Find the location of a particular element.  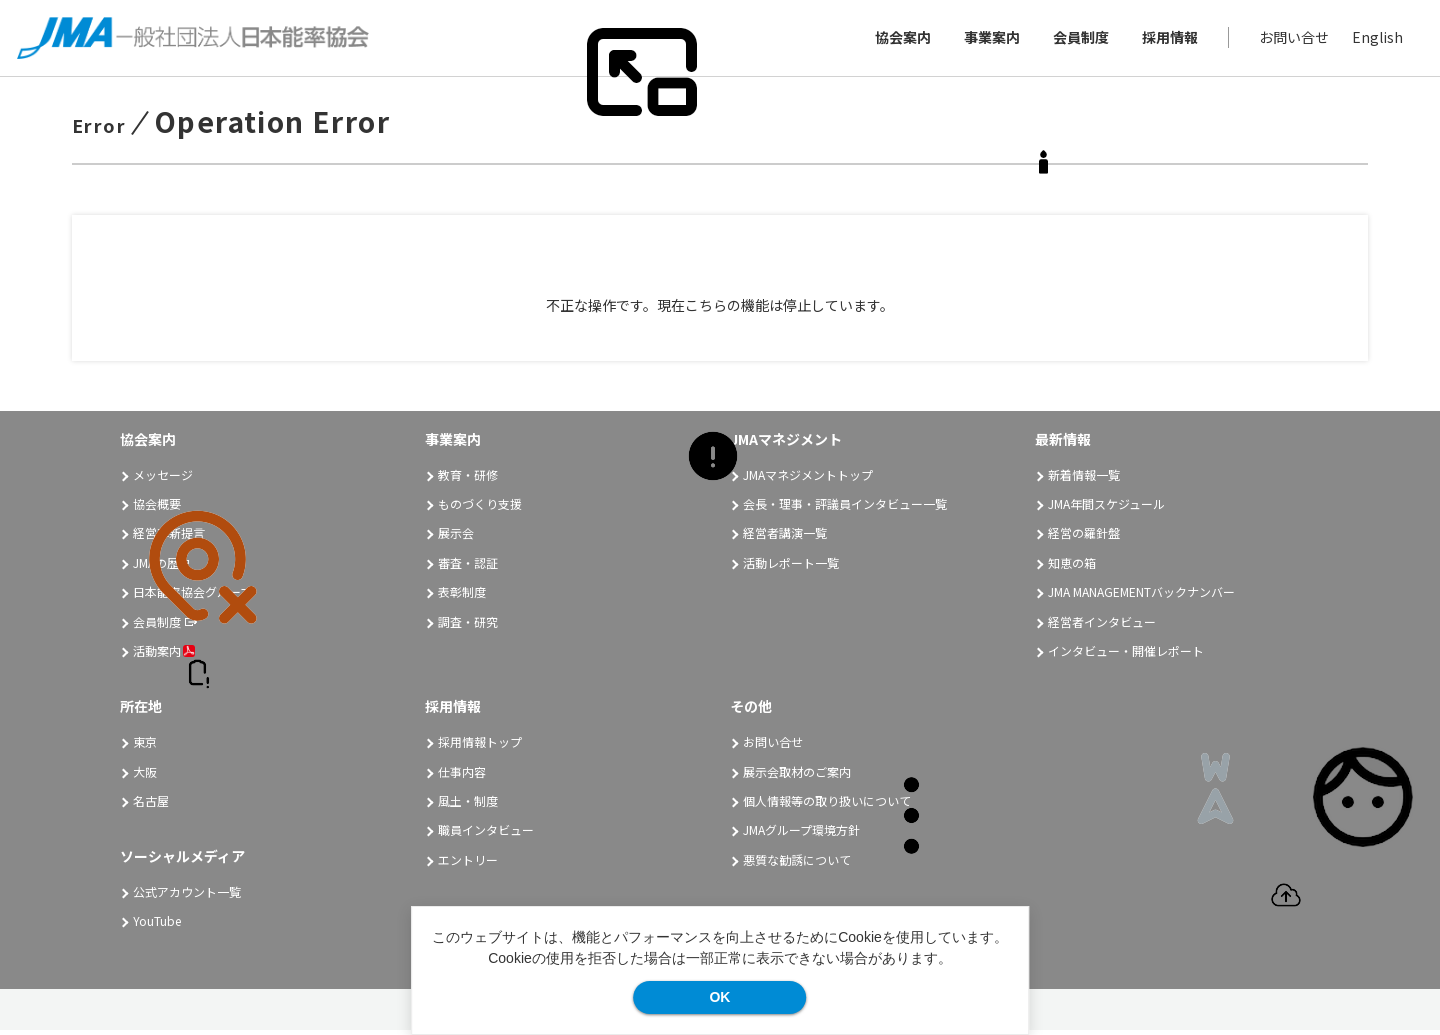

access candle or ambient lighting mode is located at coordinates (1043, 162).